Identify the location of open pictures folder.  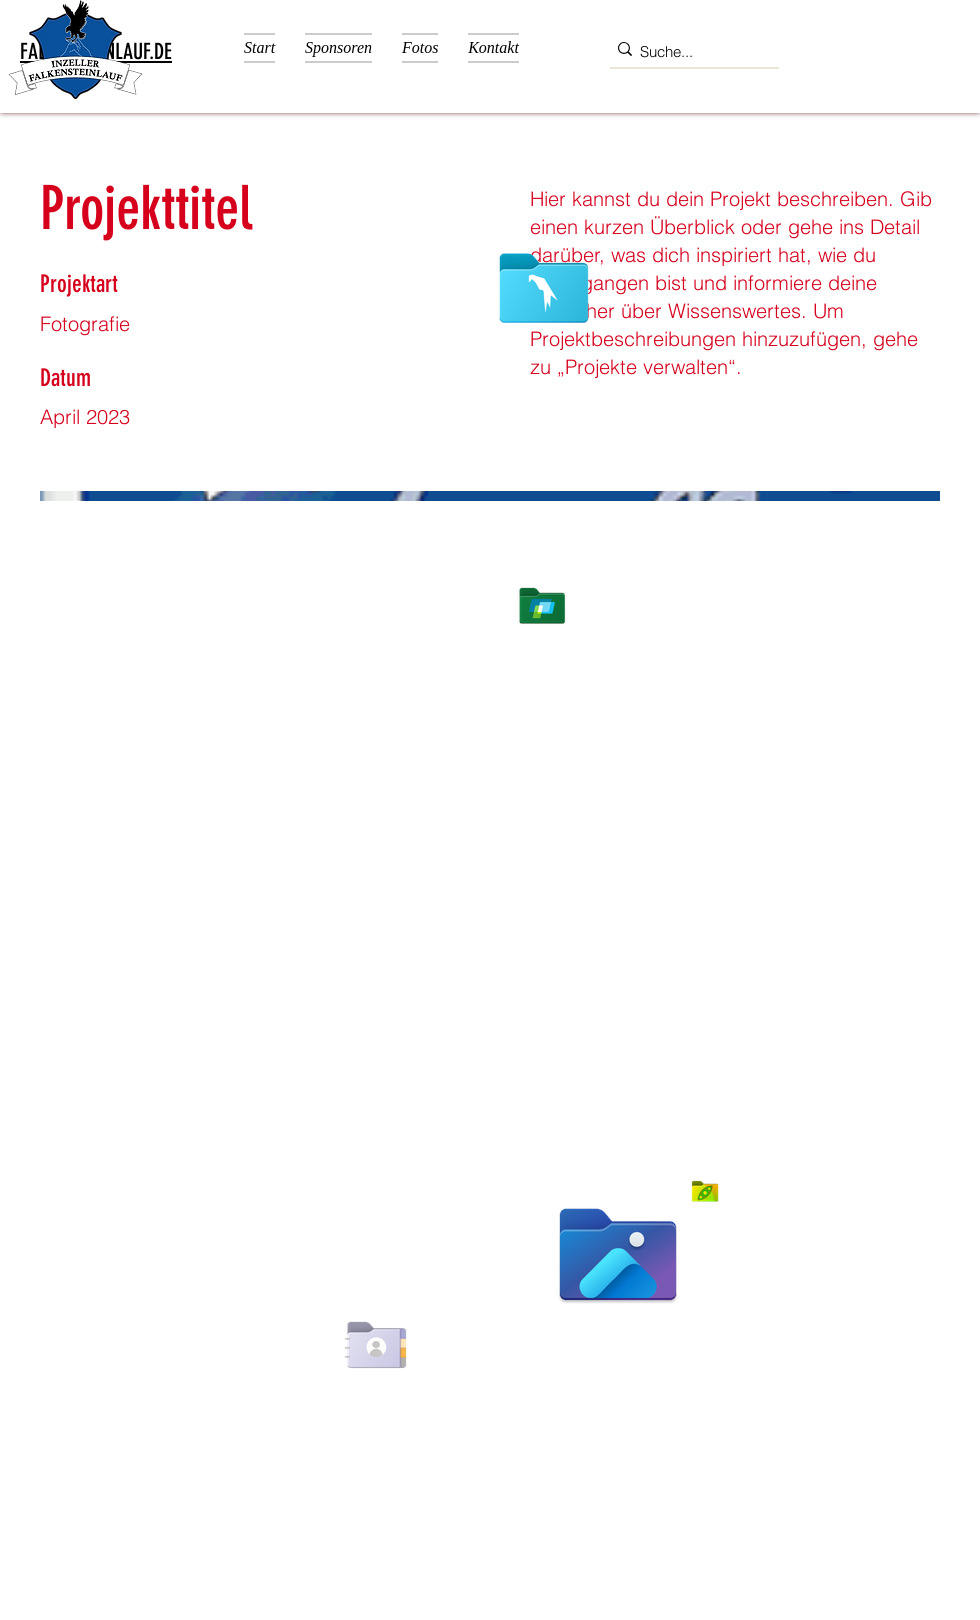
(617, 1257).